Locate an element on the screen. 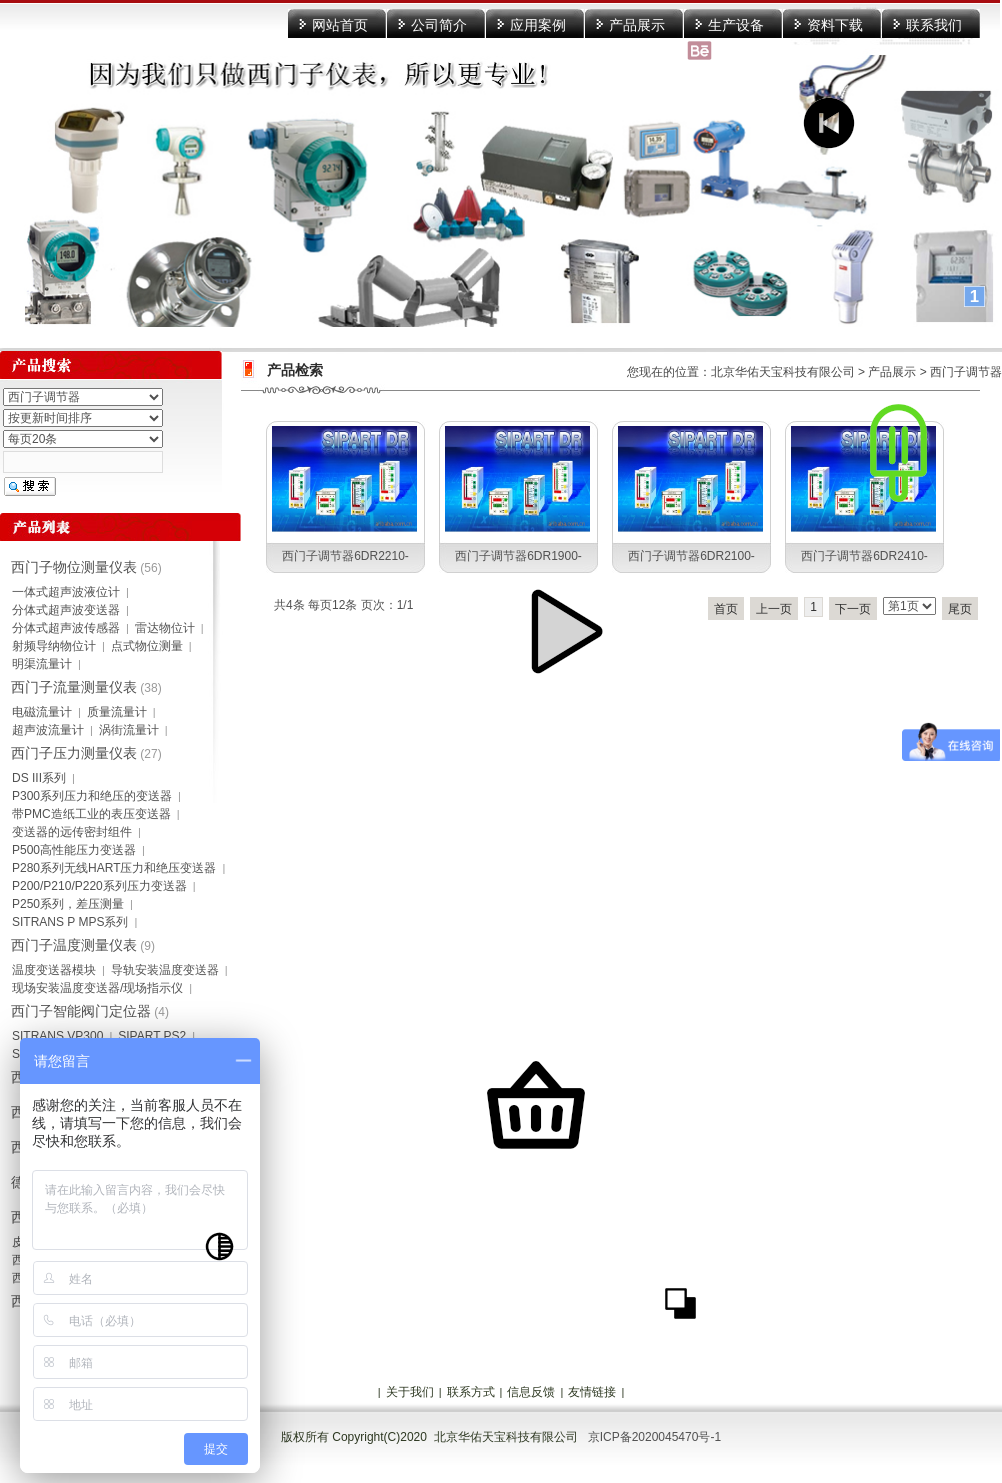 Image resolution: width=1002 pixels, height=1483 pixels. view your shopping basket is located at coordinates (536, 1110).